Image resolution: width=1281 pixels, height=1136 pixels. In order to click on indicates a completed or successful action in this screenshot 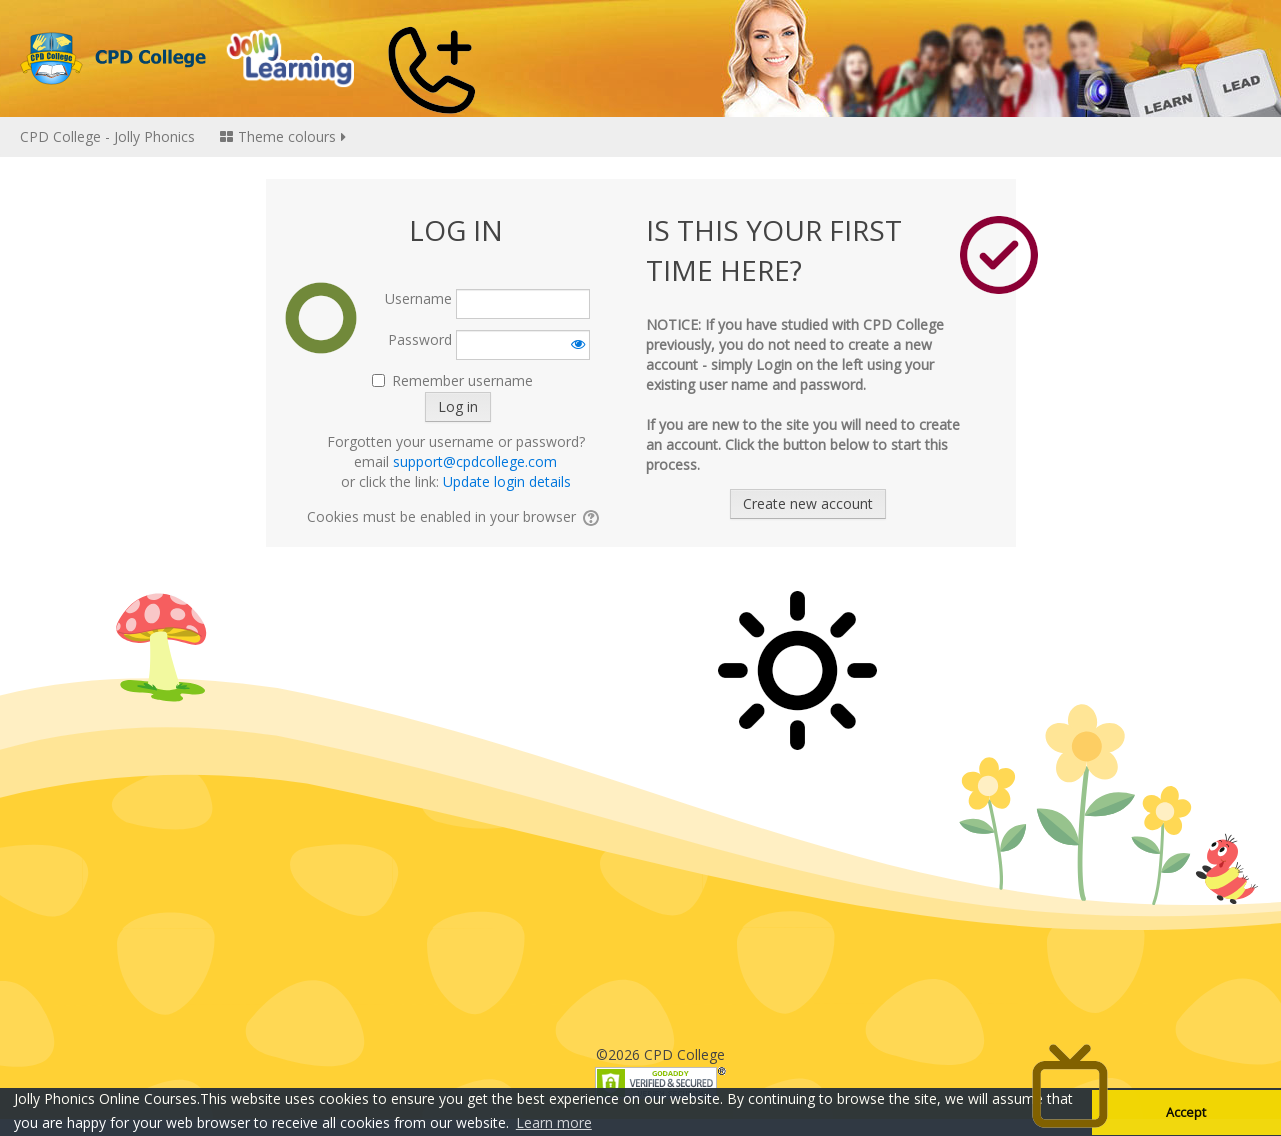, I will do `click(999, 255)`.